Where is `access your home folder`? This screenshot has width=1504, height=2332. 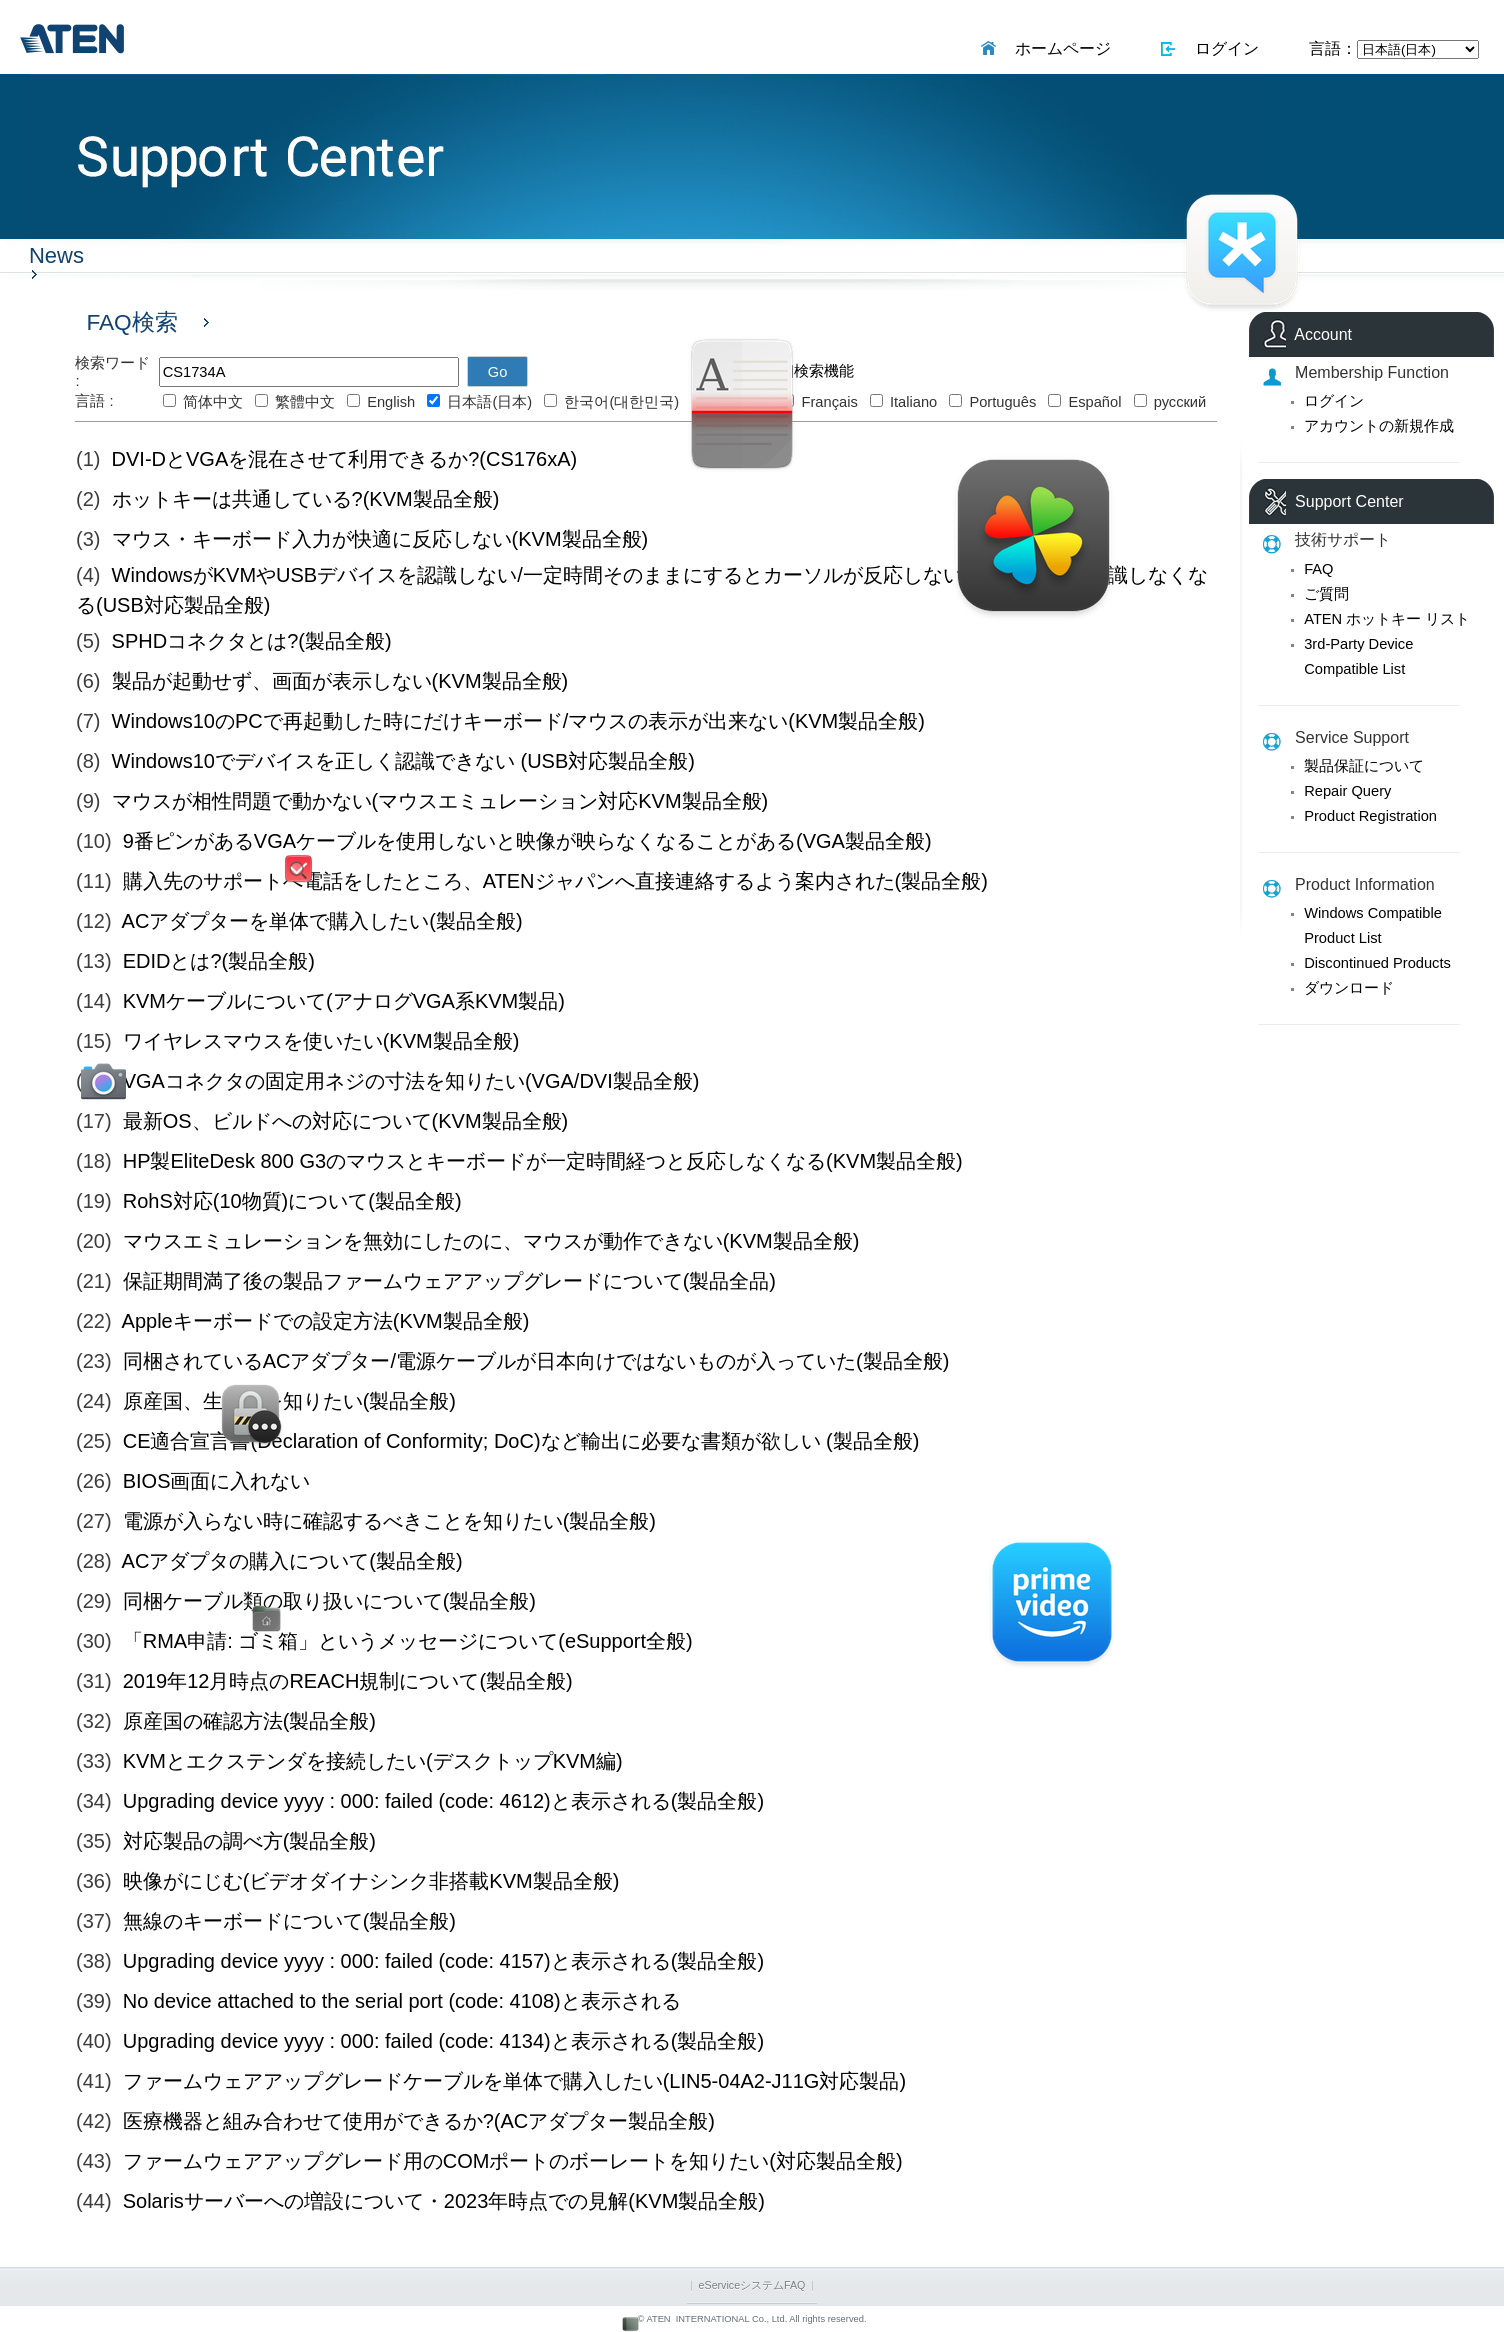
access your home folder is located at coordinates (266, 1618).